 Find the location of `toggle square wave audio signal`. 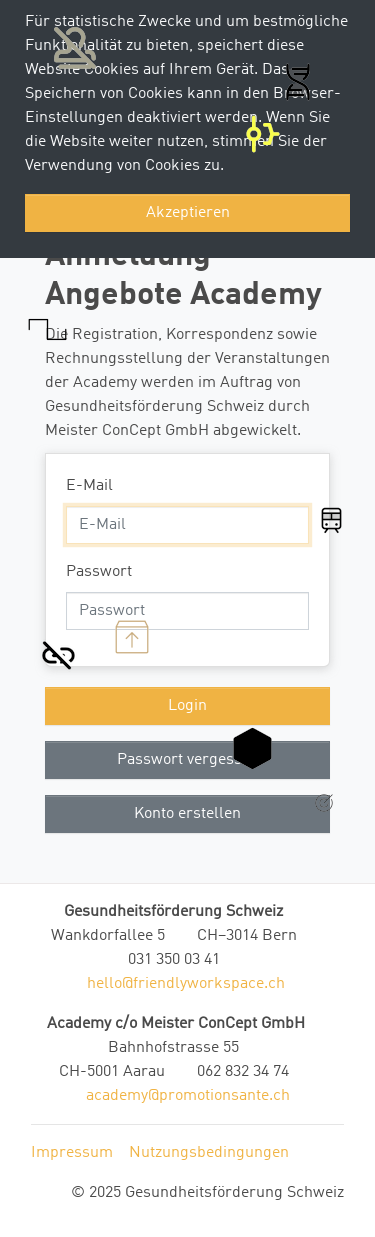

toggle square wave audio signal is located at coordinates (47, 329).